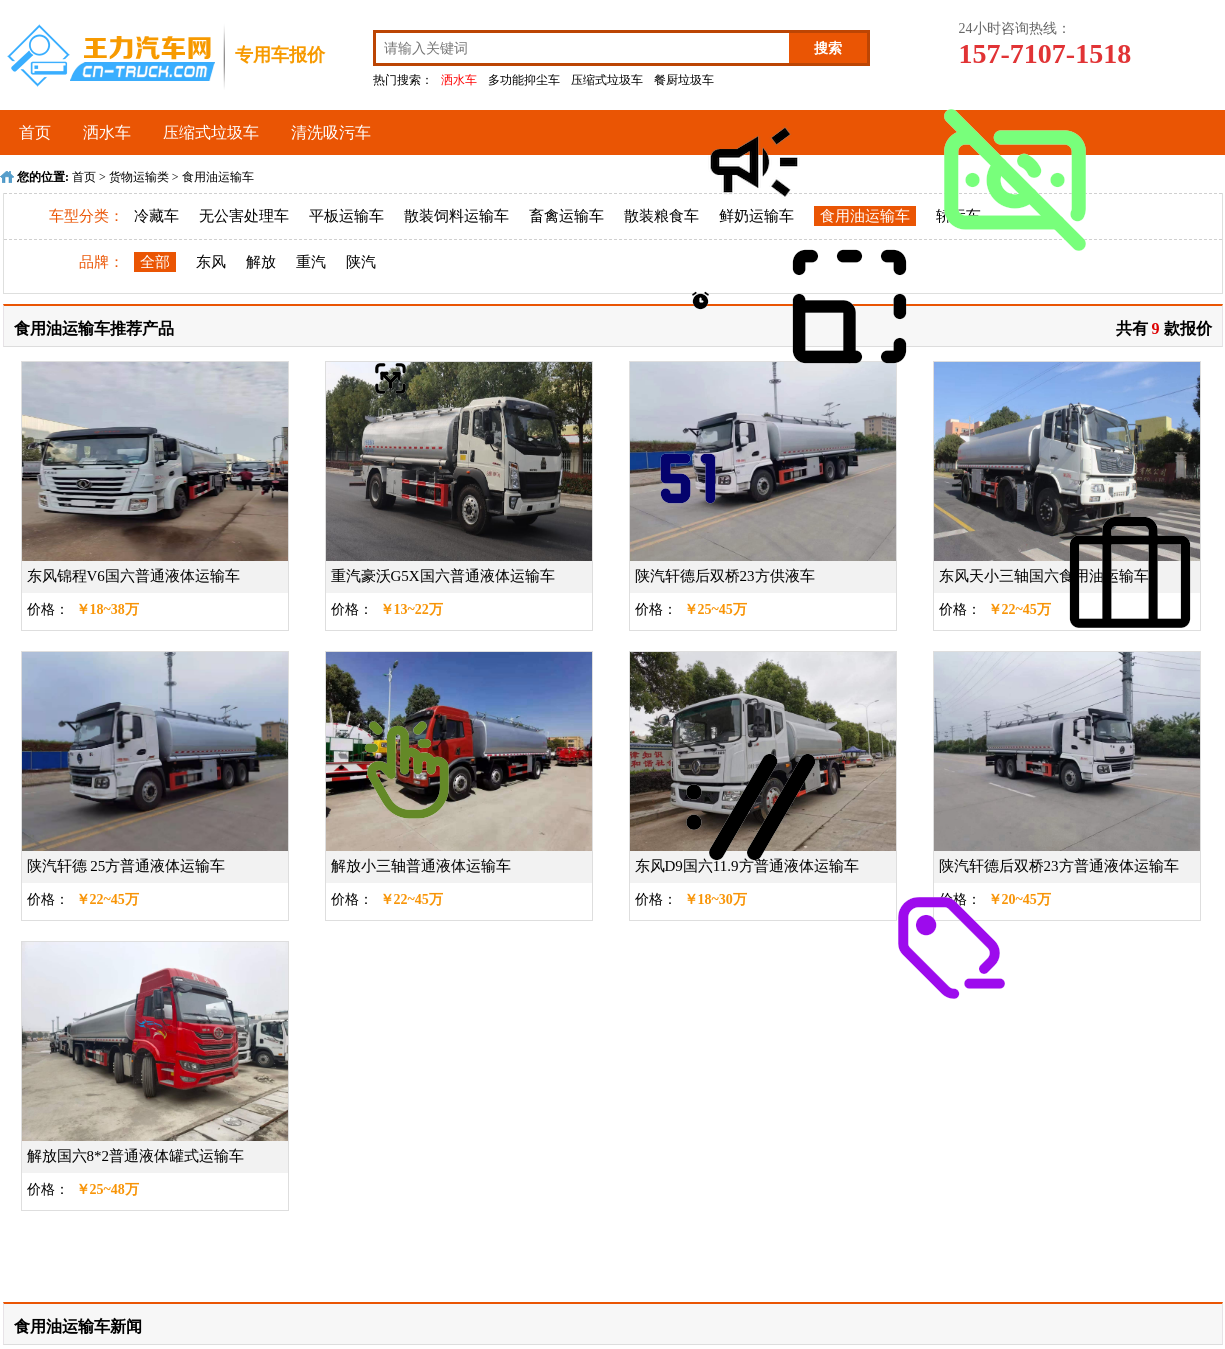 Image resolution: width=1225 pixels, height=1349 pixels. What do you see at coordinates (390, 378) in the screenshot?
I see `scan or capture a route` at bounding box center [390, 378].